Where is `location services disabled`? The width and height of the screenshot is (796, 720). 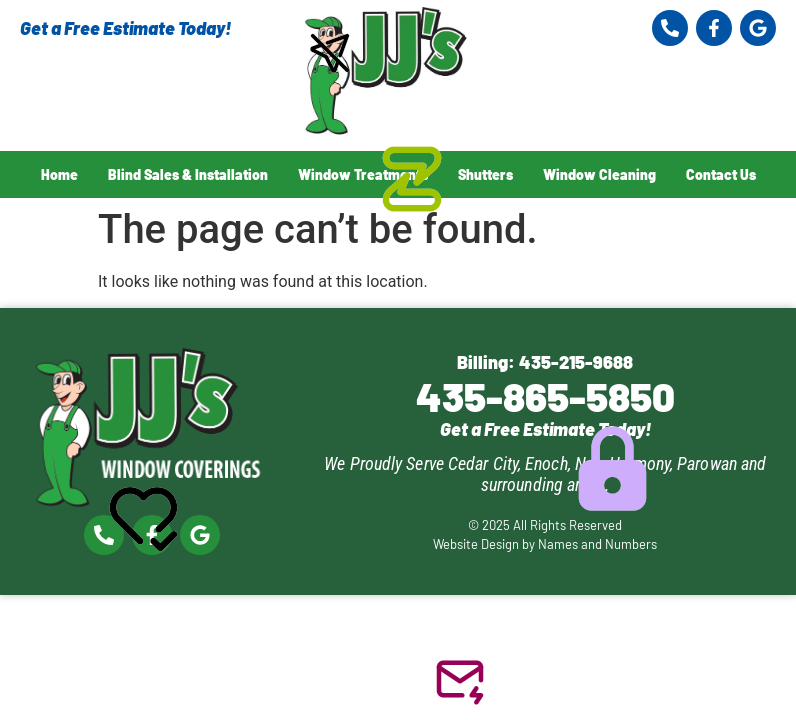 location services disabled is located at coordinates (330, 53).